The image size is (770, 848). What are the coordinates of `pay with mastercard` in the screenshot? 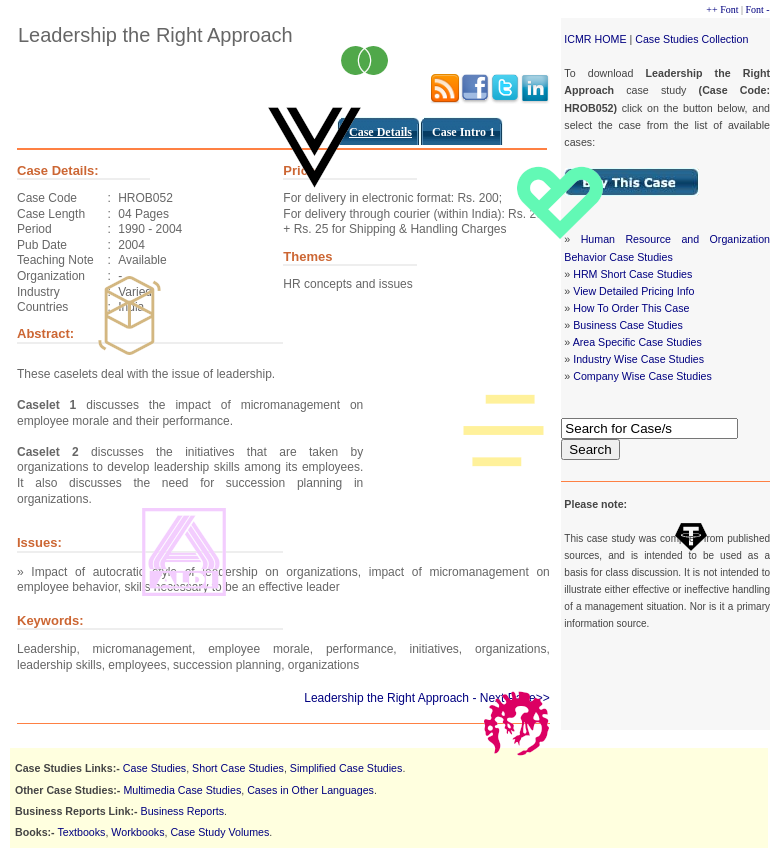 It's located at (364, 60).